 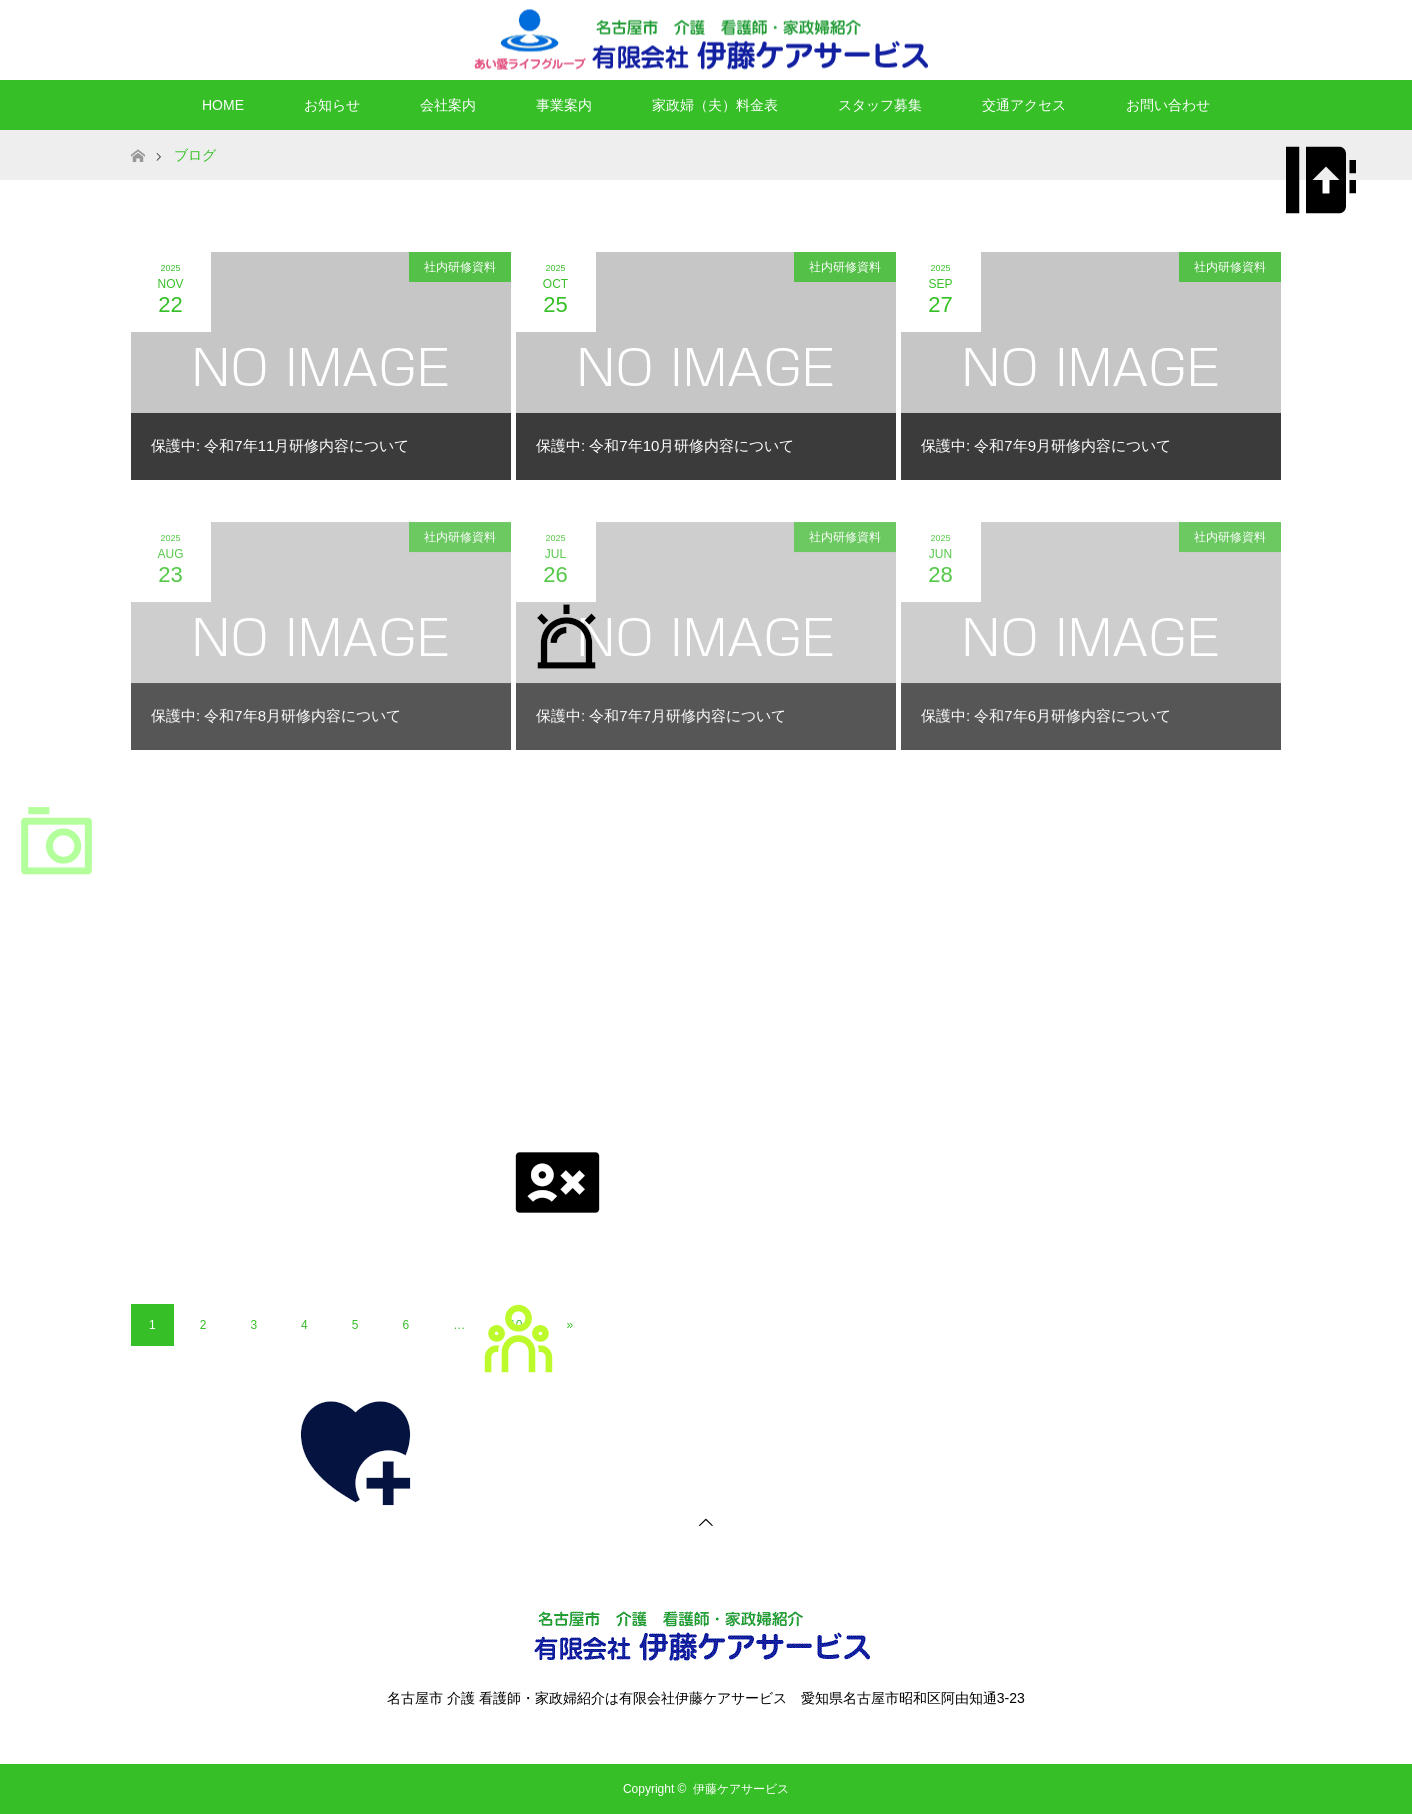 I want to click on view team members, so click(x=518, y=1338).